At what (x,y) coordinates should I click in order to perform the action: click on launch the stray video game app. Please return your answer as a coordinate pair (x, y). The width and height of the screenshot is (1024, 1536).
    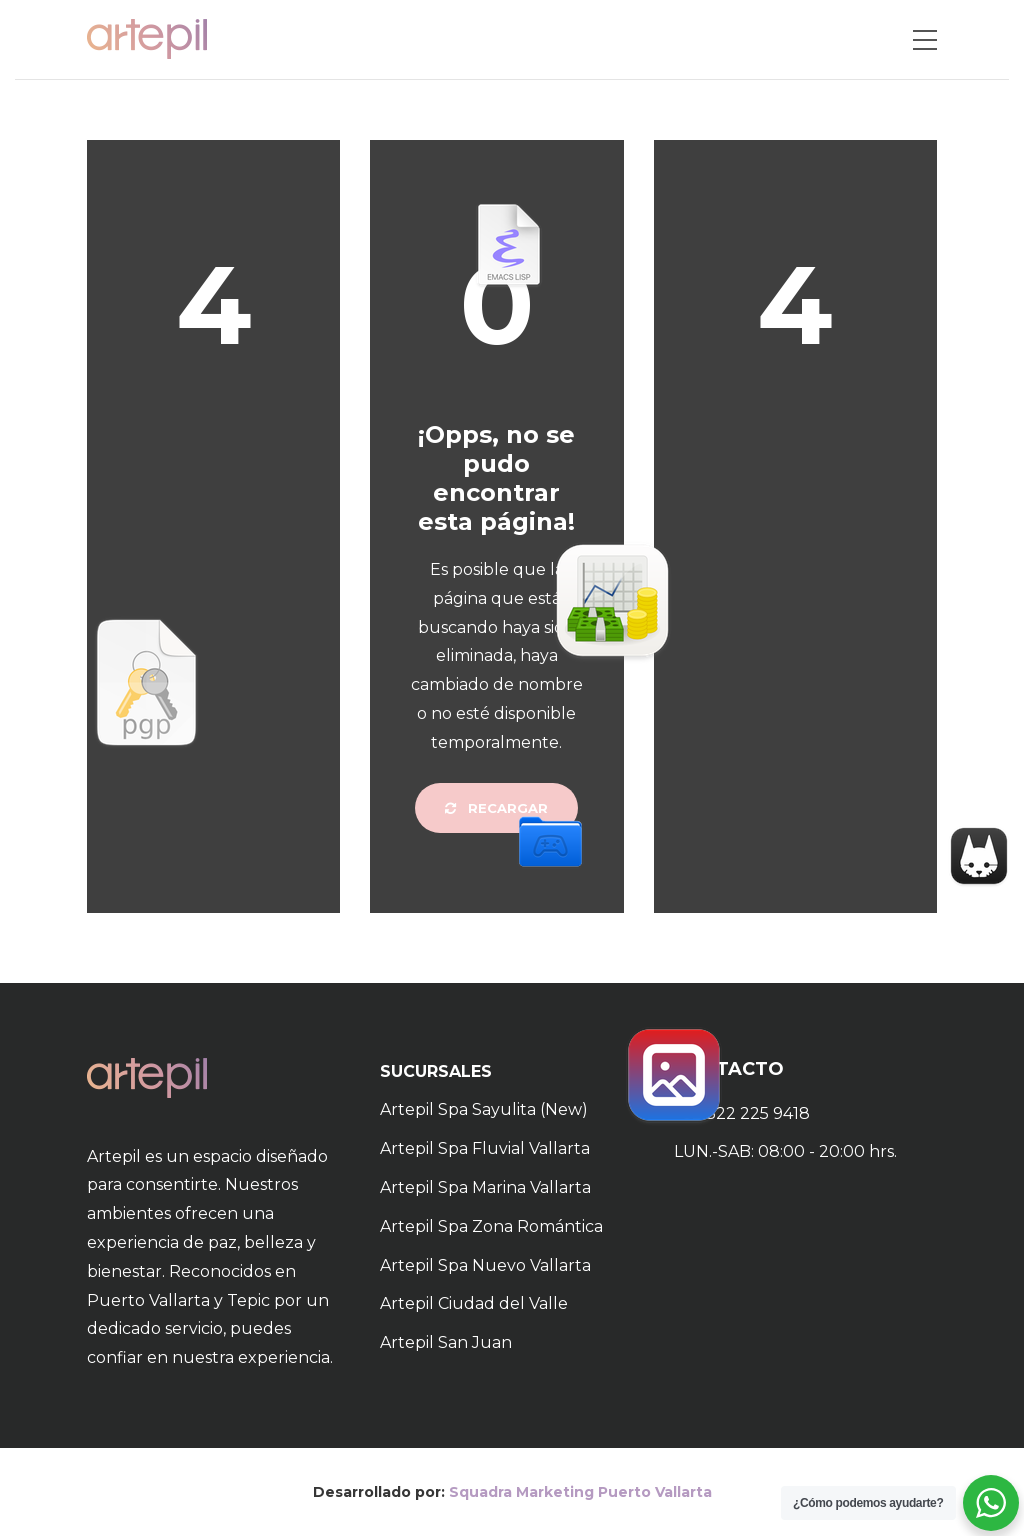
    Looking at the image, I should click on (979, 856).